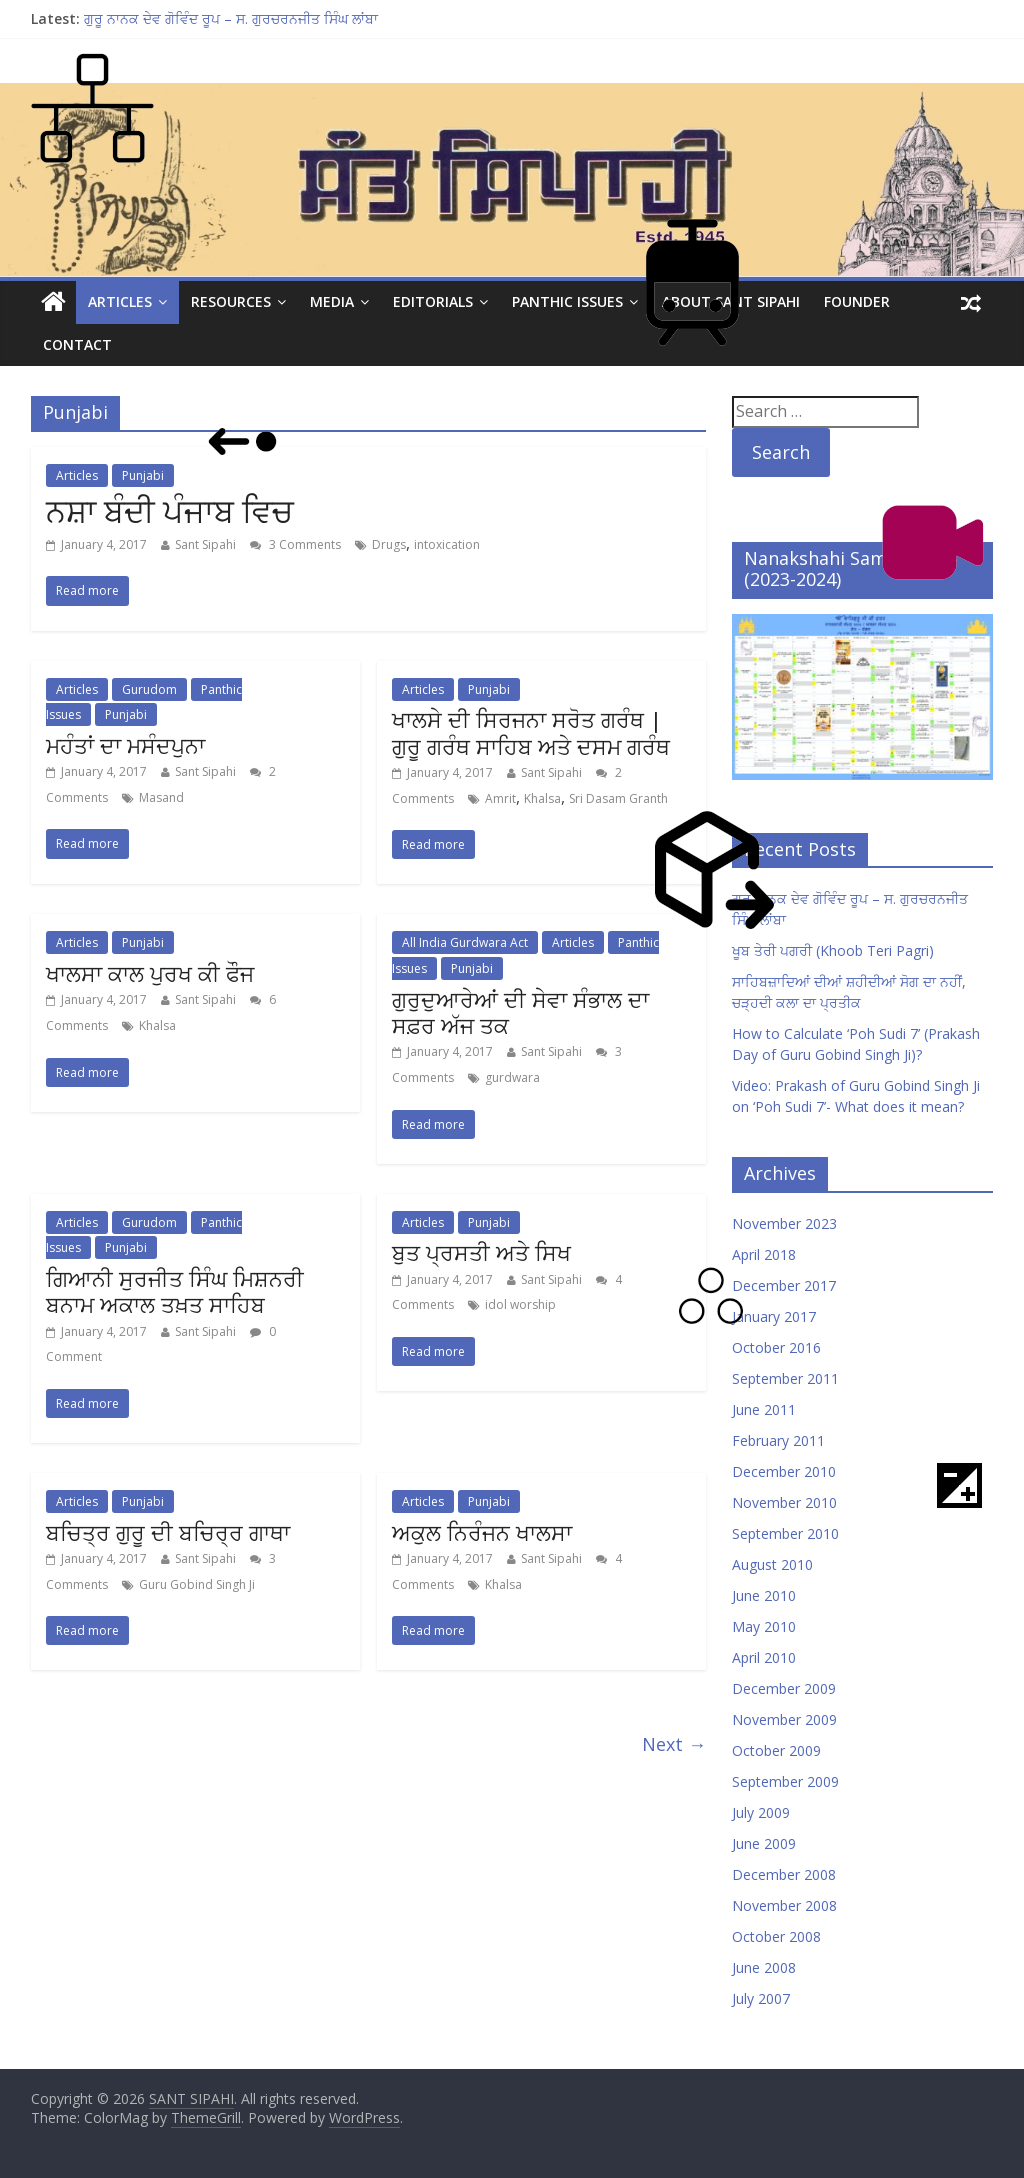 The height and width of the screenshot is (2178, 1024). What do you see at coordinates (692, 282) in the screenshot?
I see `access tram or streetcar transit options` at bounding box center [692, 282].